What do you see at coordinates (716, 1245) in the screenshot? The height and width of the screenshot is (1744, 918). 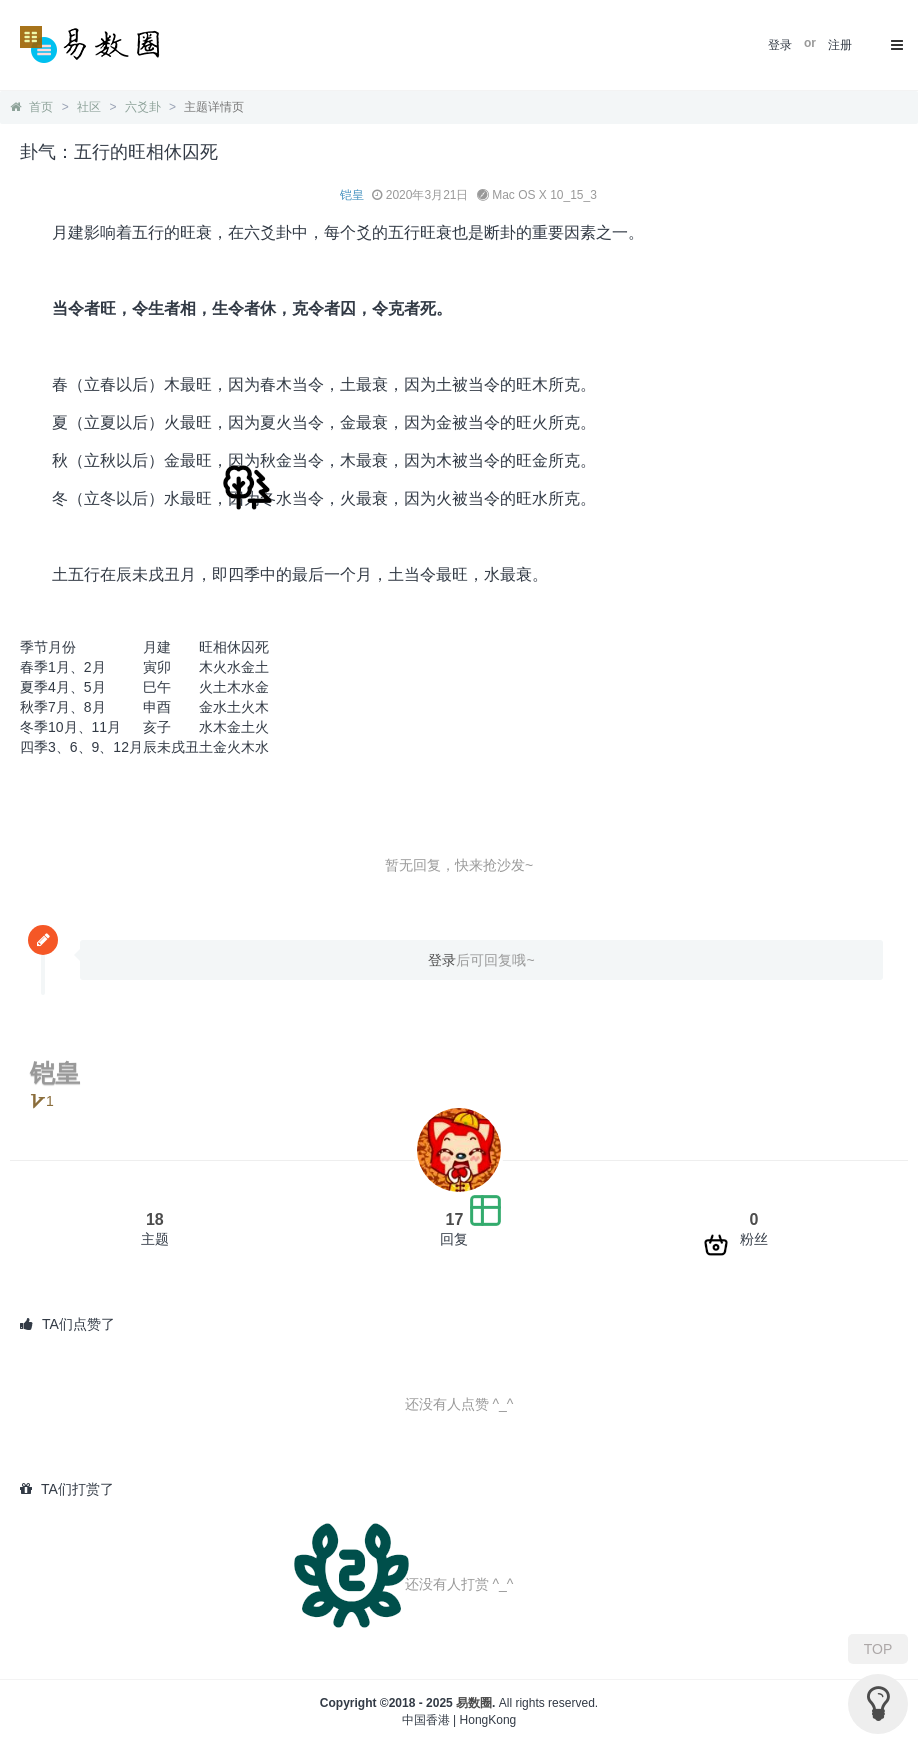 I see `view your shopping basket` at bounding box center [716, 1245].